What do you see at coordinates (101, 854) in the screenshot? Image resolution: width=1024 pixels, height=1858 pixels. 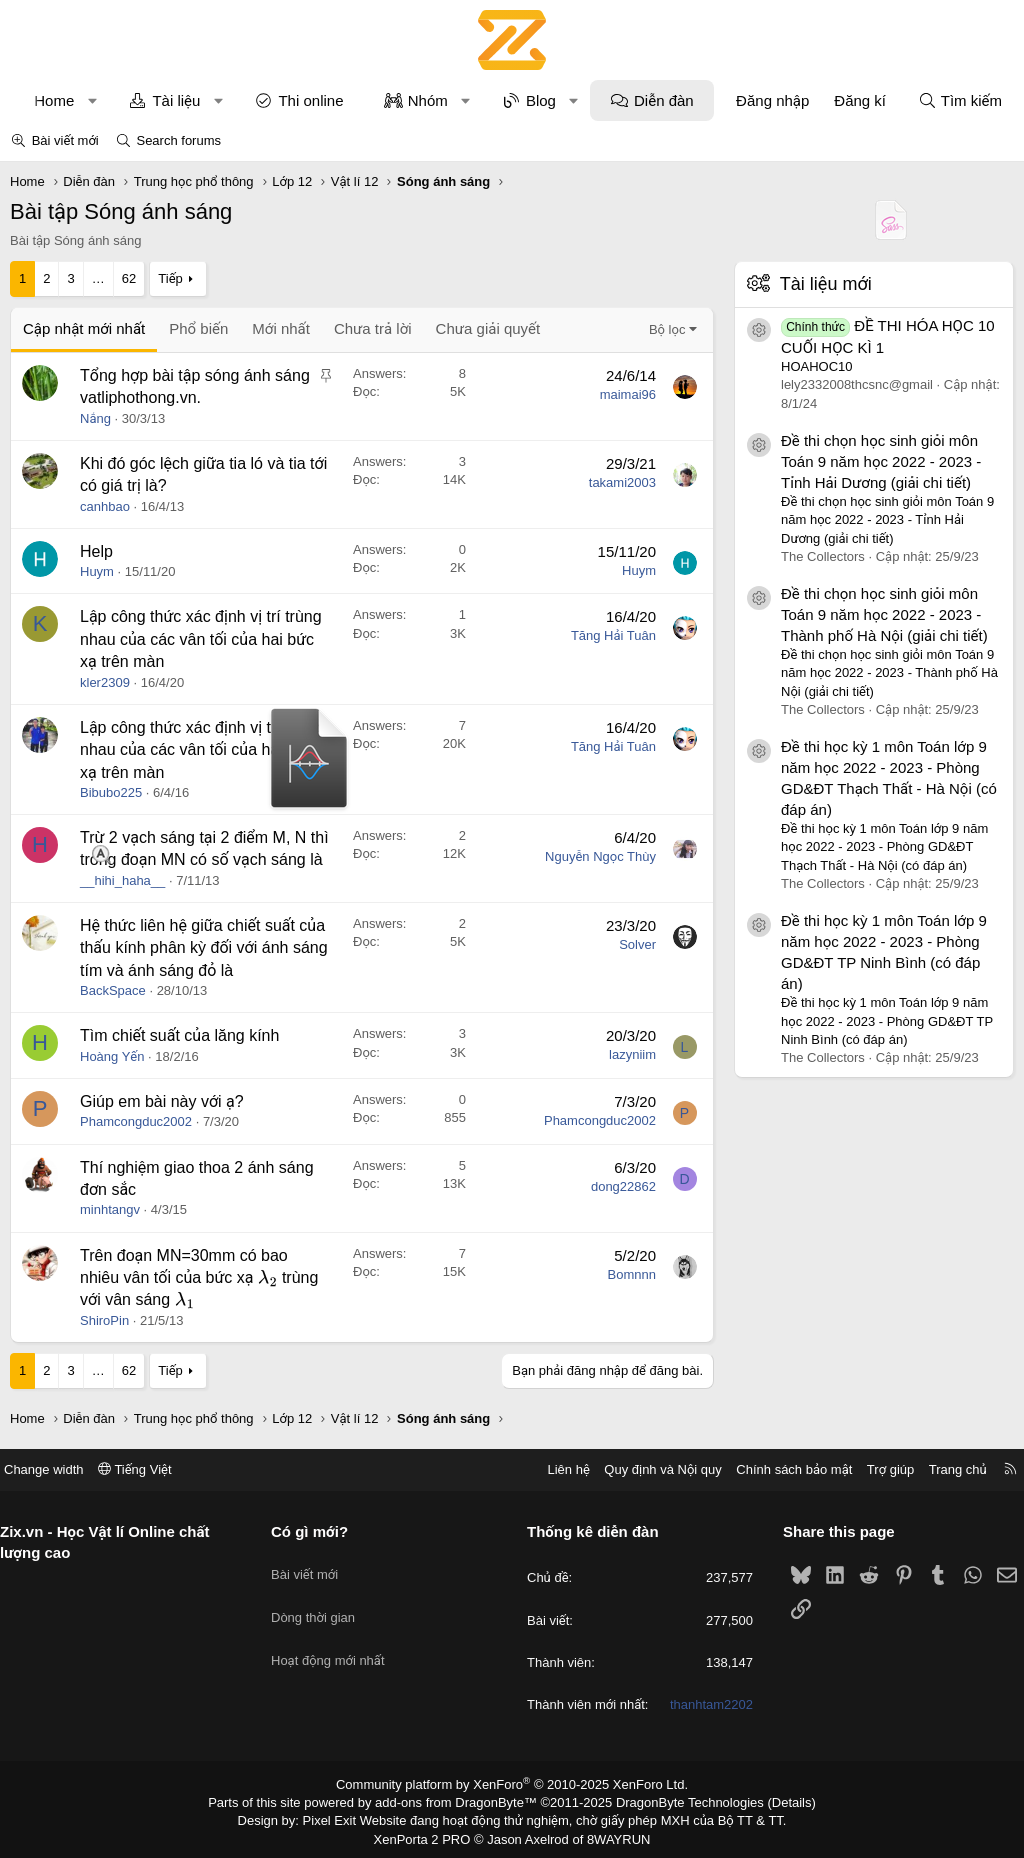 I see `search for text within a document` at bounding box center [101, 854].